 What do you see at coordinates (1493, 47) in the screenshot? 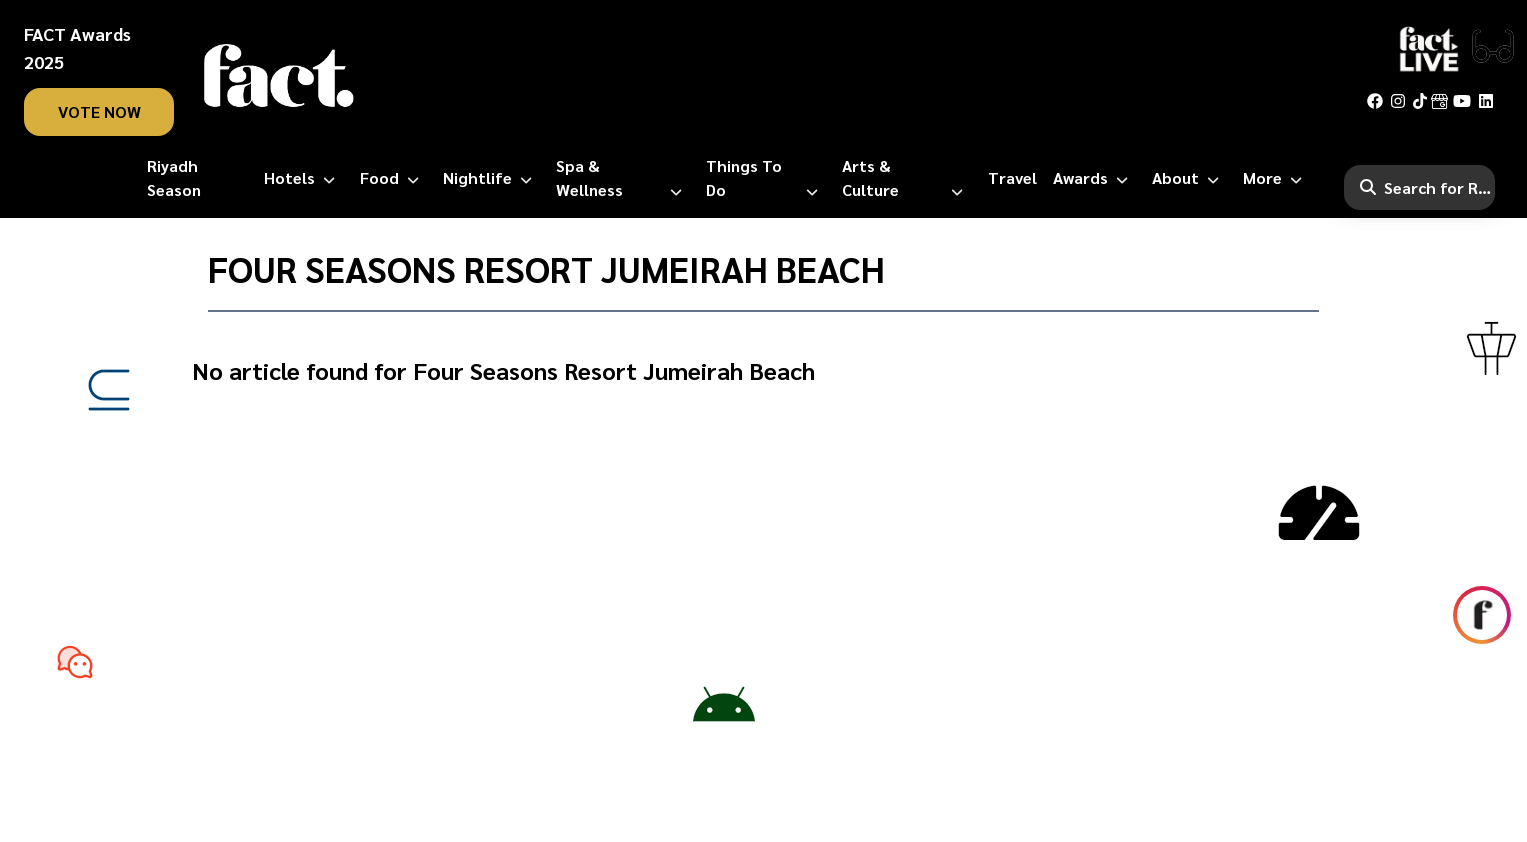
I see `toggle reading mode or reader view` at bounding box center [1493, 47].